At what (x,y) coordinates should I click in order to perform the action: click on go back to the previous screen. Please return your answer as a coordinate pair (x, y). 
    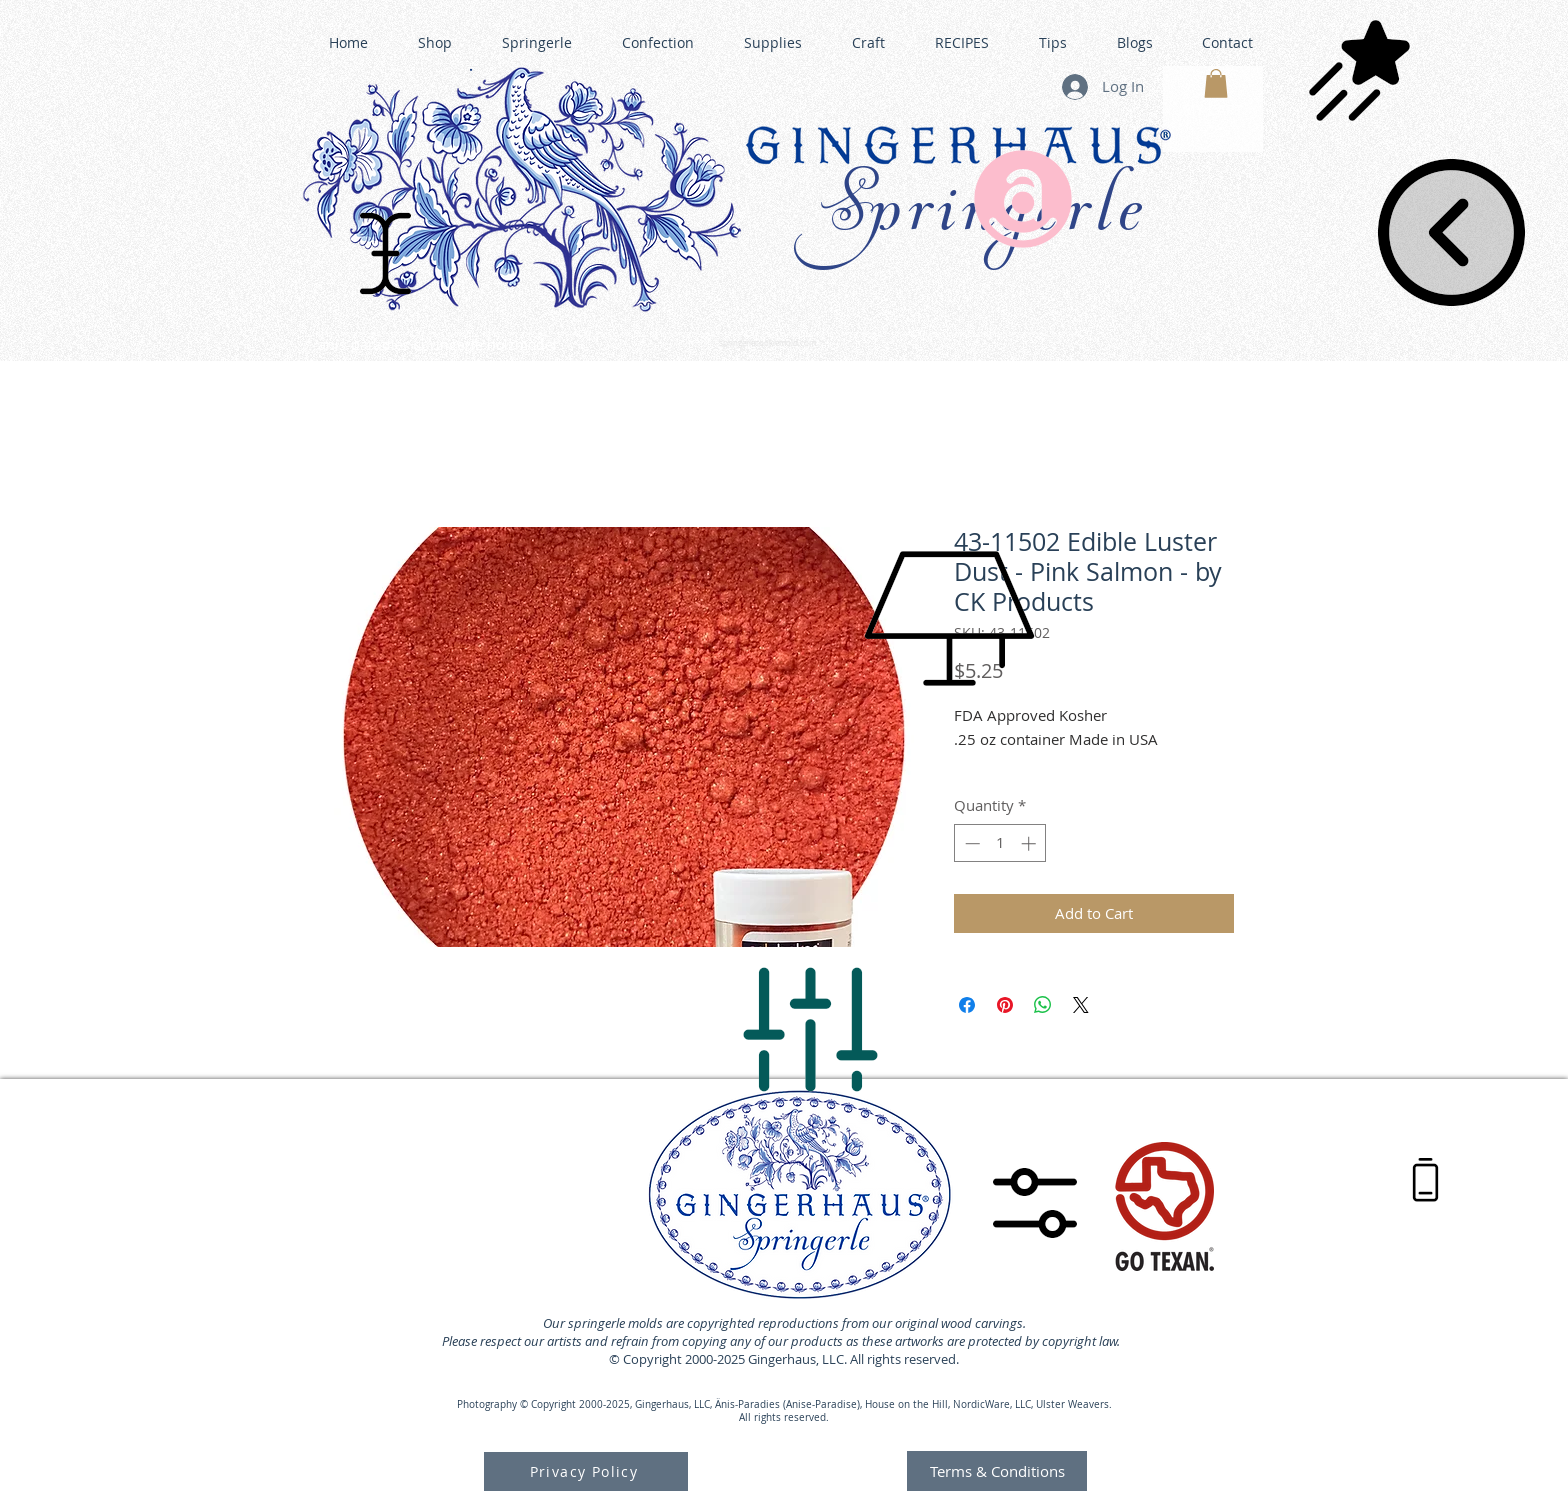
    Looking at the image, I should click on (1451, 232).